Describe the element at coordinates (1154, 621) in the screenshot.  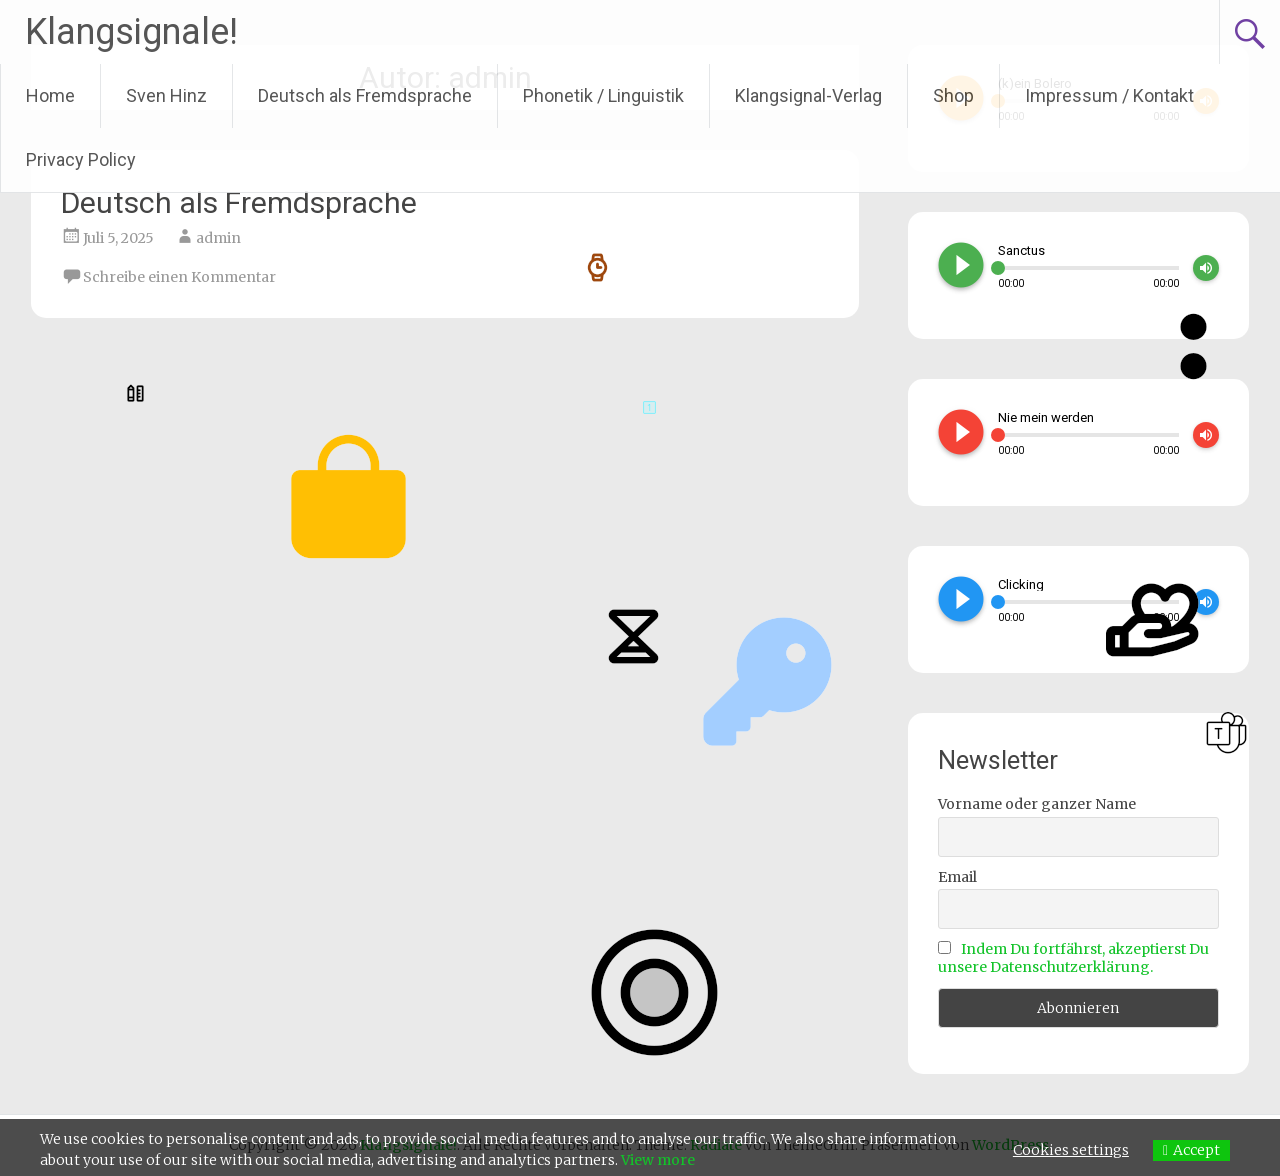
I see `donate or give to charity` at that location.